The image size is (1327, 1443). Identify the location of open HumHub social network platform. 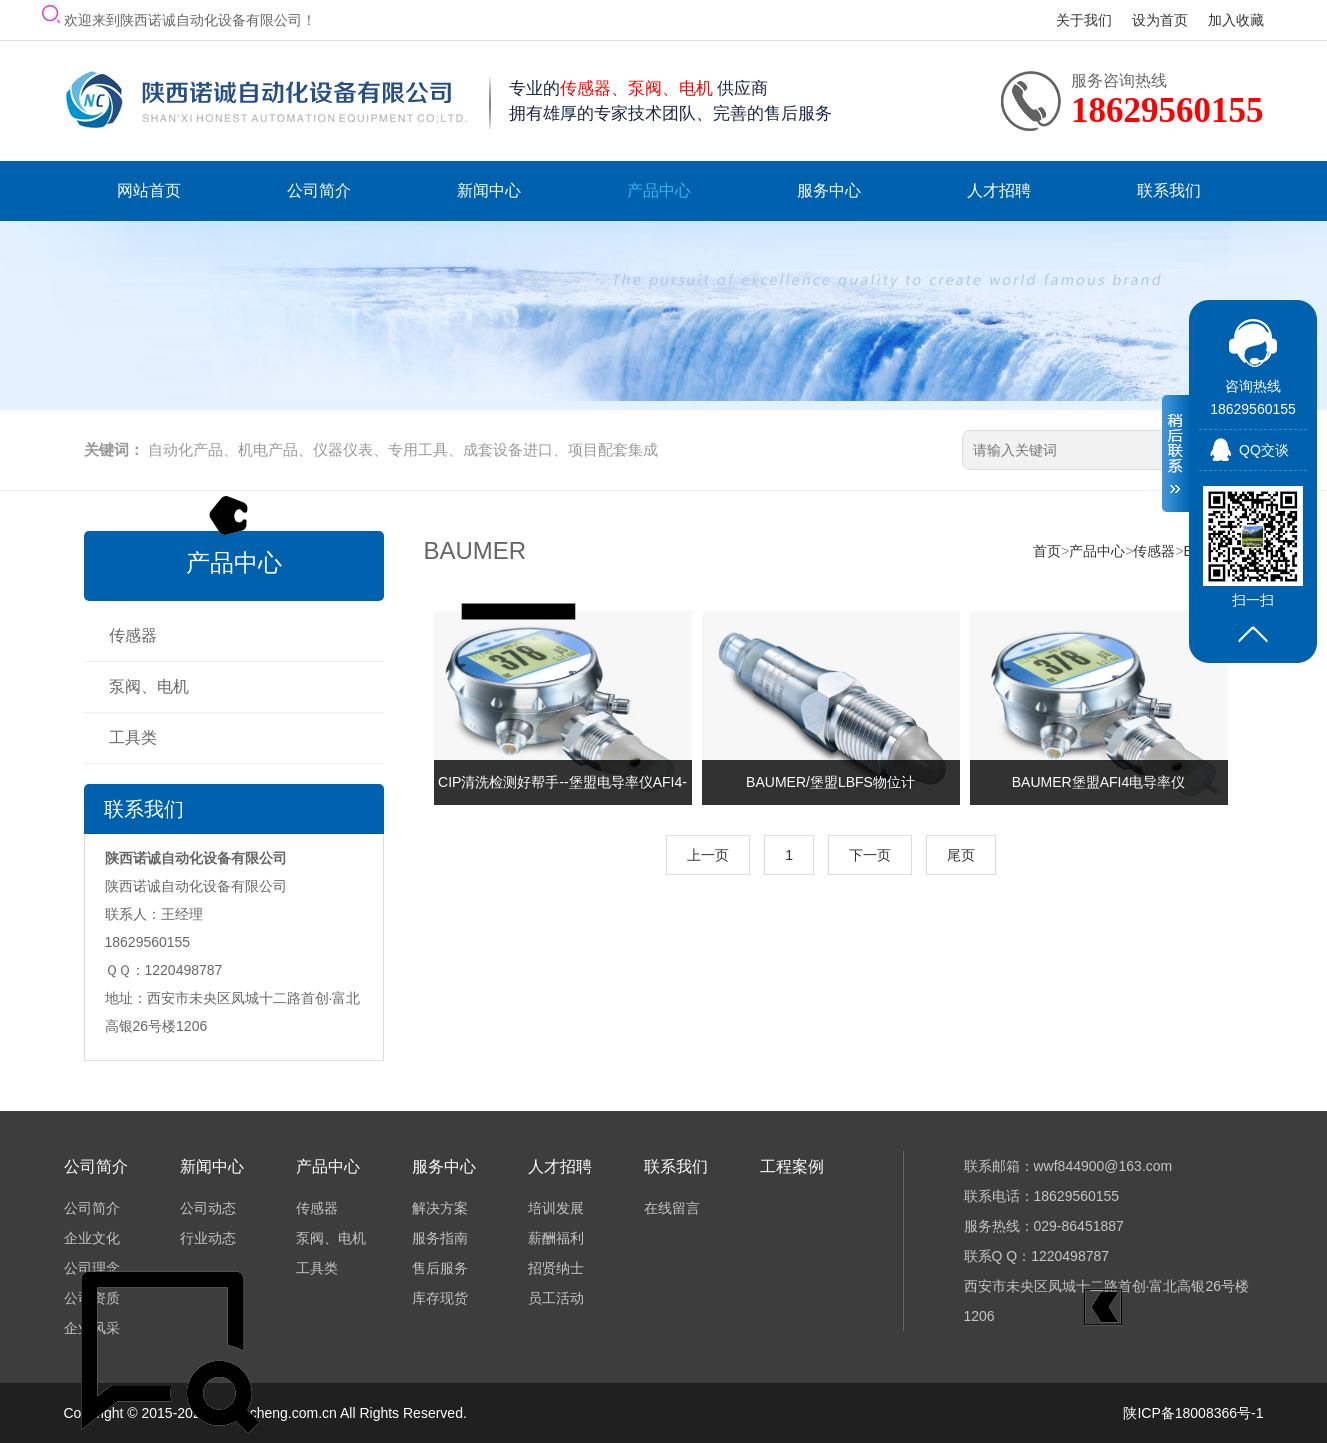
(228, 515).